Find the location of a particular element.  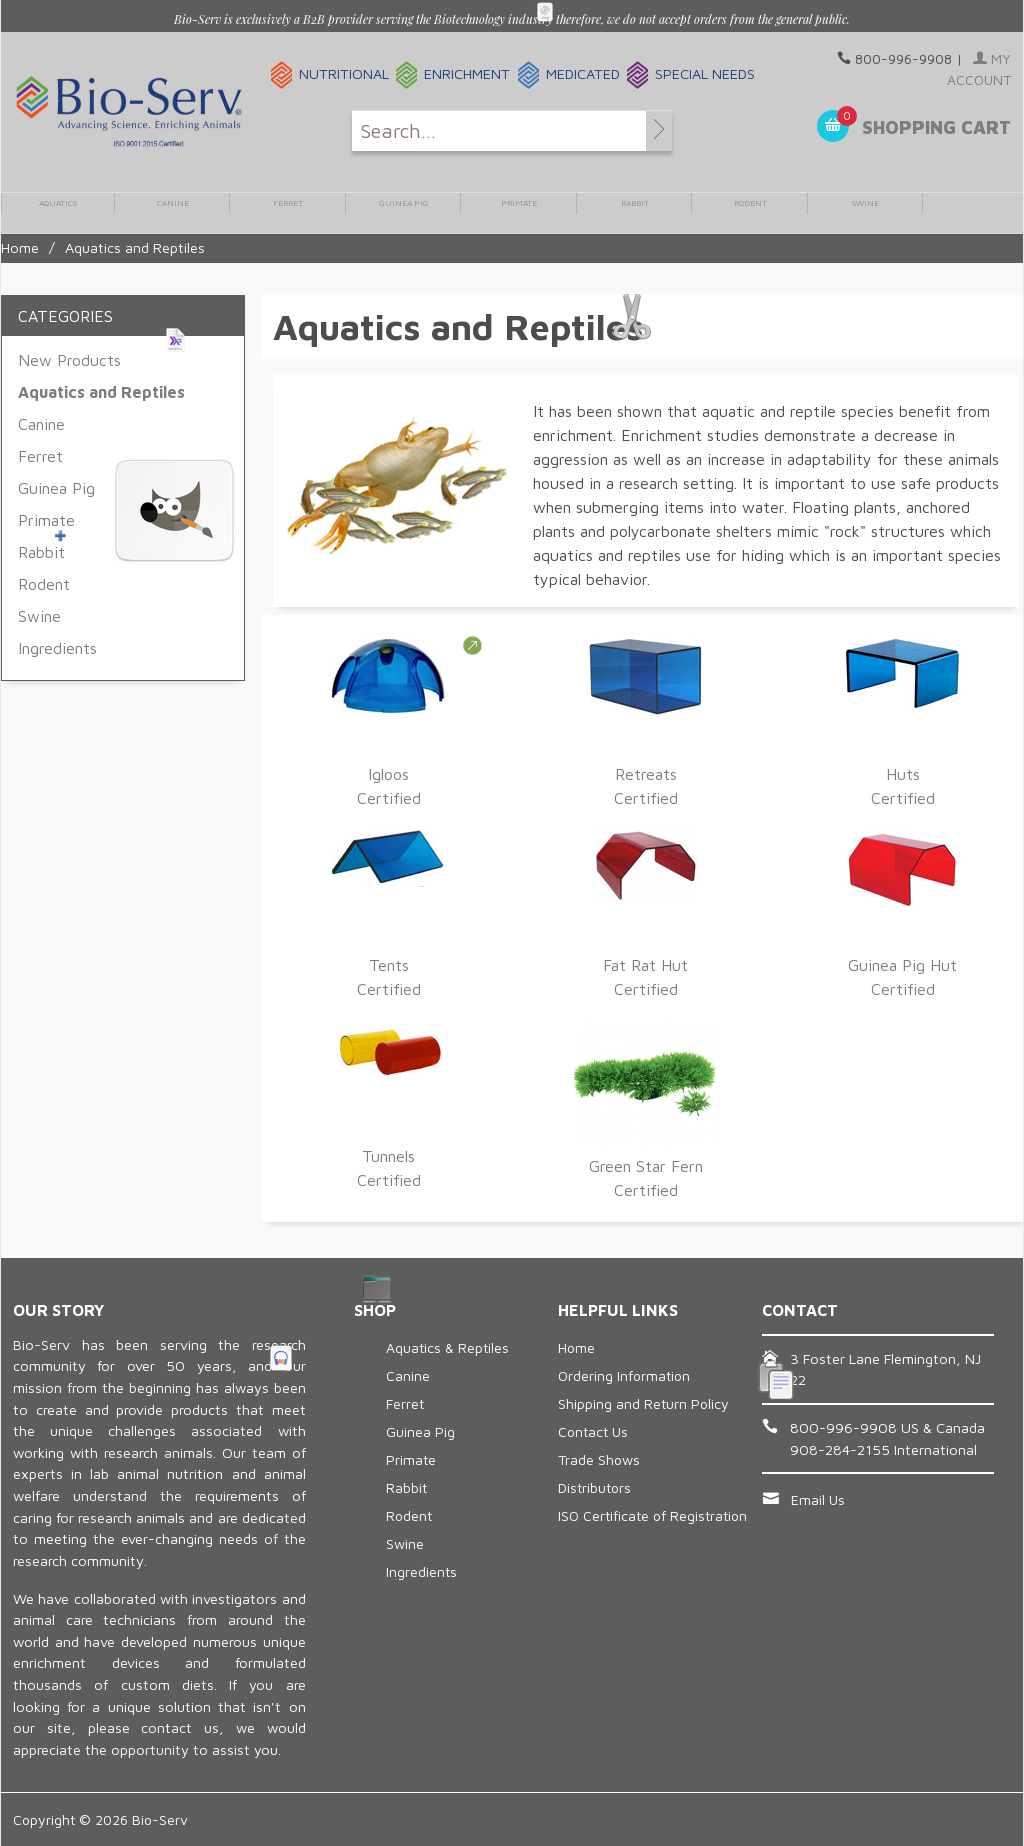

audacity audio project file is located at coordinates (281, 1358).